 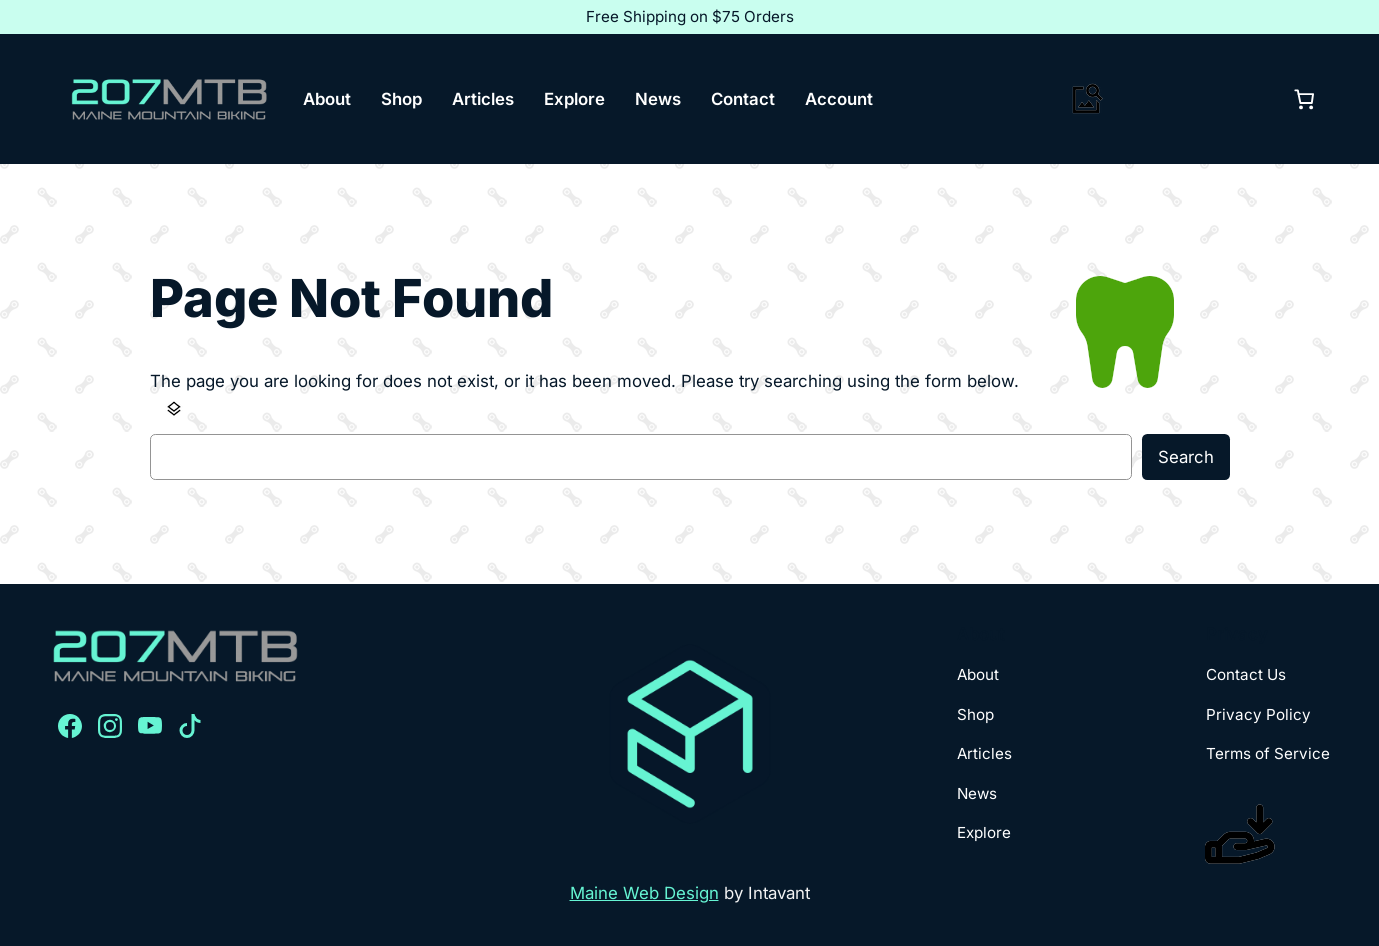 What do you see at coordinates (1241, 837) in the screenshot?
I see `receive or accept an incoming item` at bounding box center [1241, 837].